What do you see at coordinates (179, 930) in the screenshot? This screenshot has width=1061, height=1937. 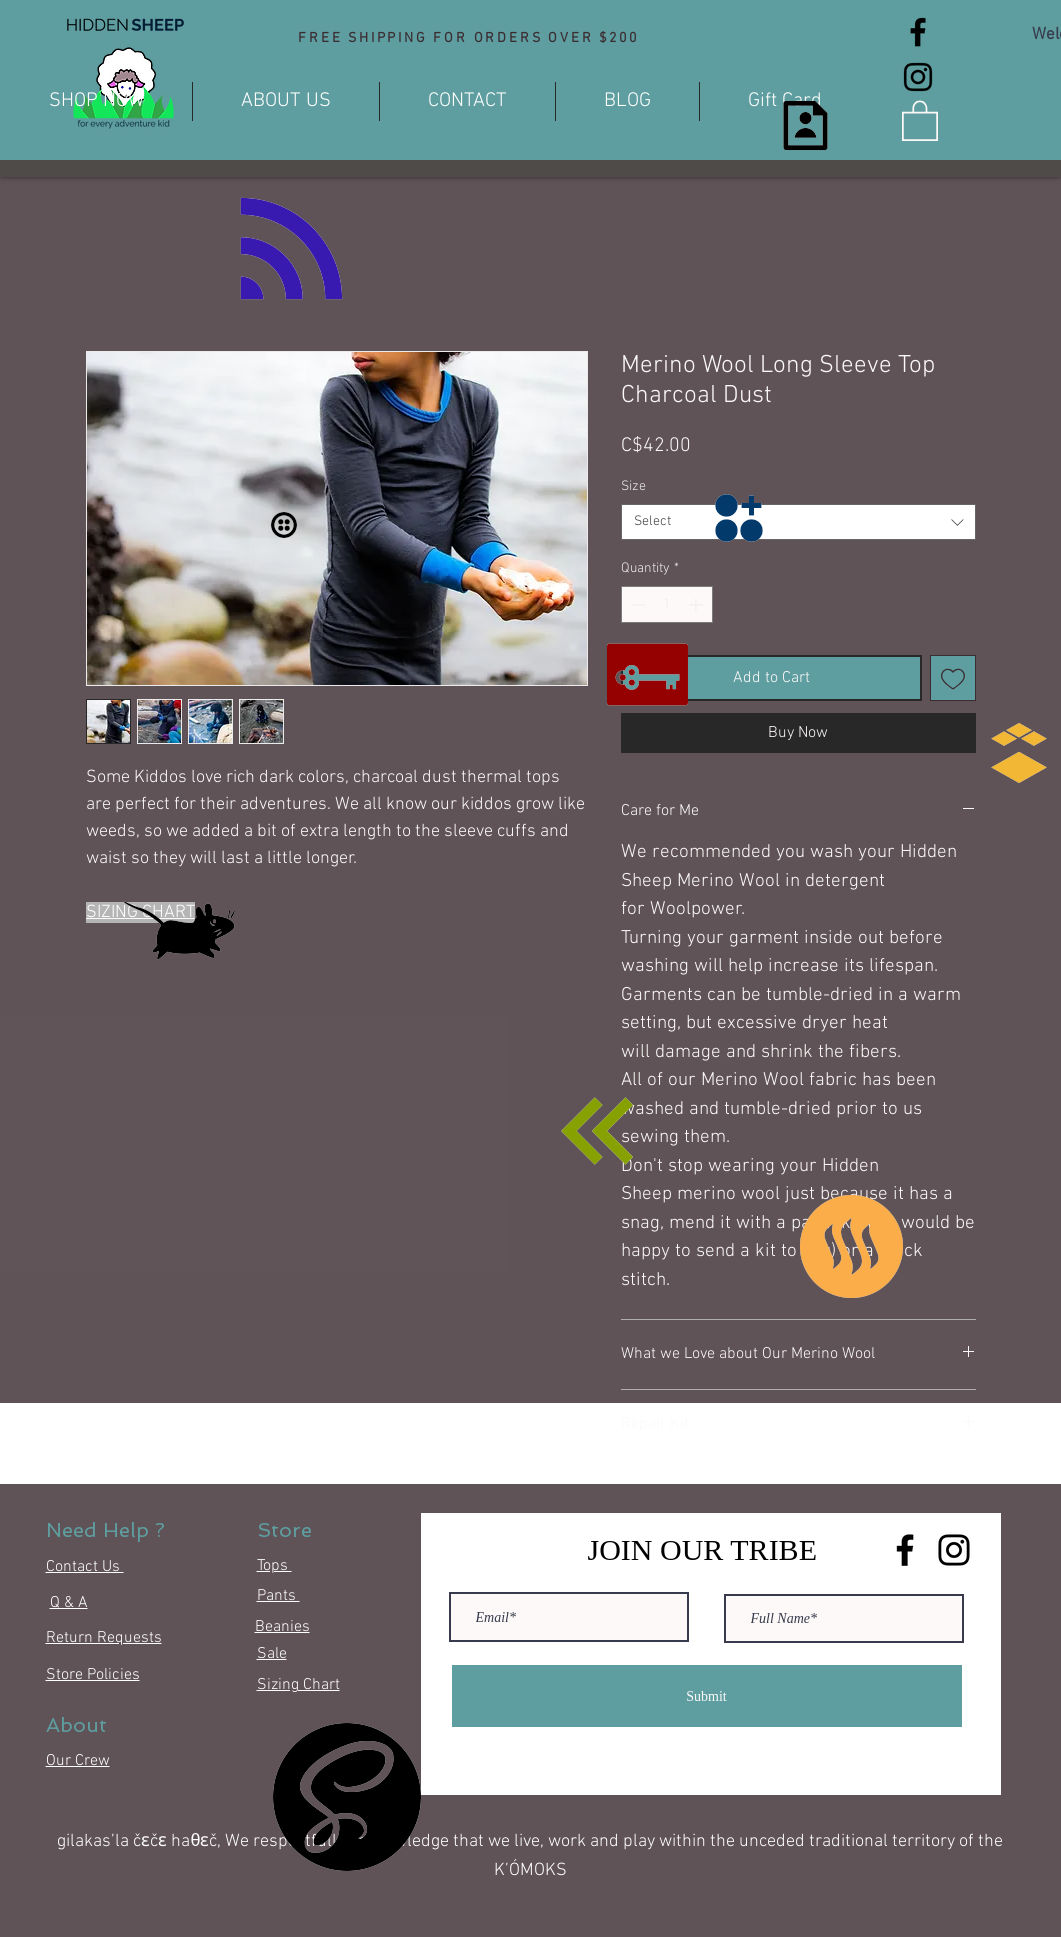 I see `xfce desktop environment logo` at bounding box center [179, 930].